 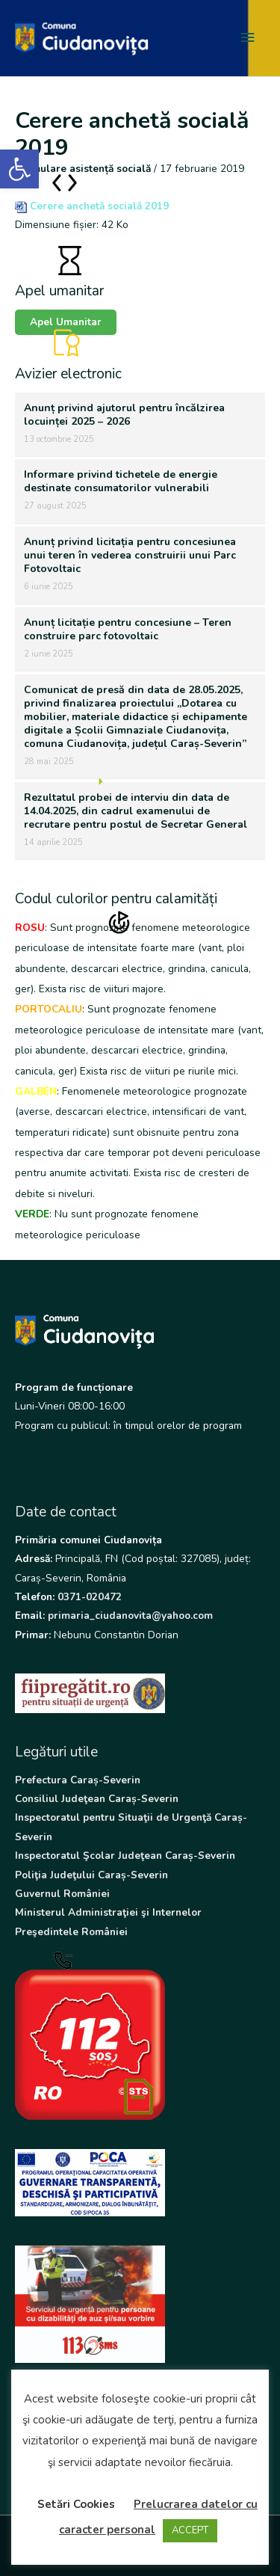 What do you see at coordinates (119, 922) in the screenshot?
I see `set or track a goal` at bounding box center [119, 922].